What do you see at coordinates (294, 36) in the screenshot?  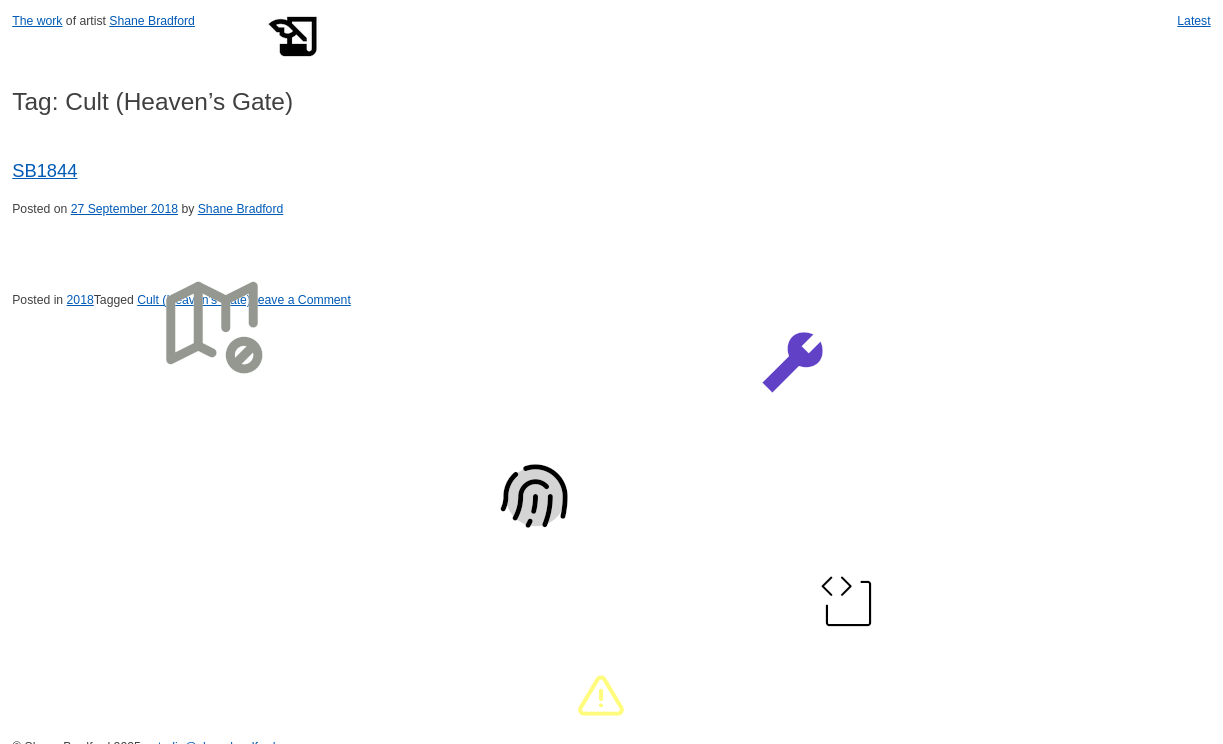 I see `access document history or revision log` at bounding box center [294, 36].